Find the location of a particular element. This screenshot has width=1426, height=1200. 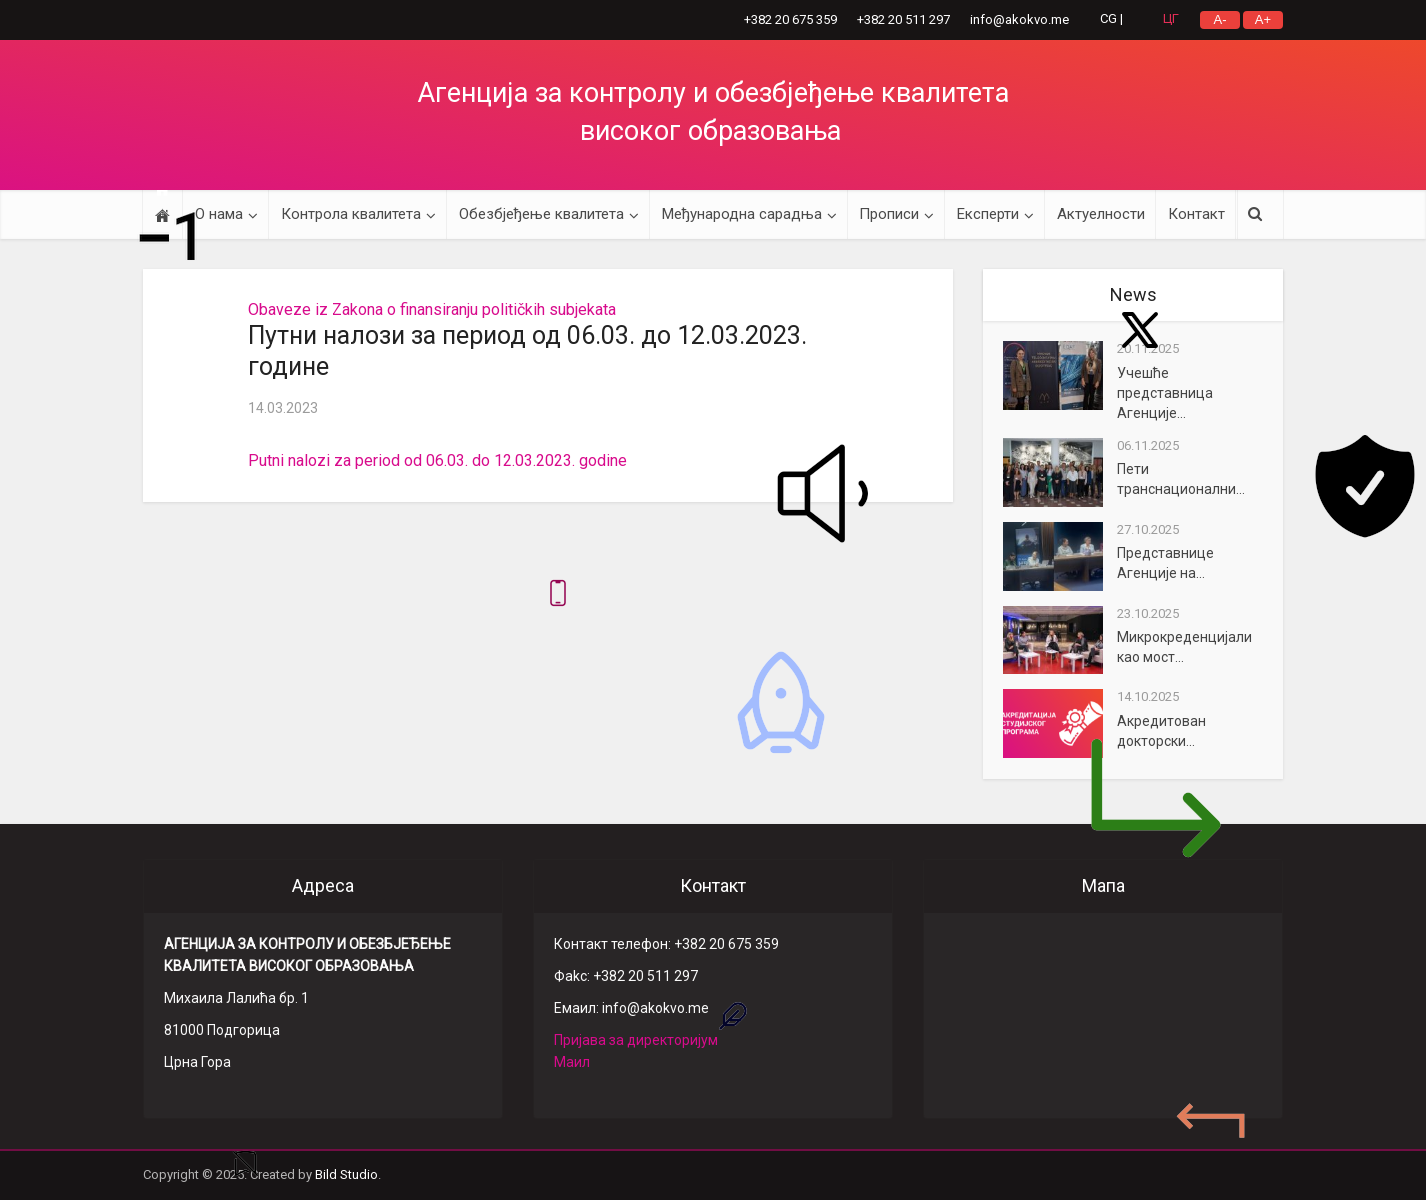

launch or deploy an application is located at coordinates (781, 706).